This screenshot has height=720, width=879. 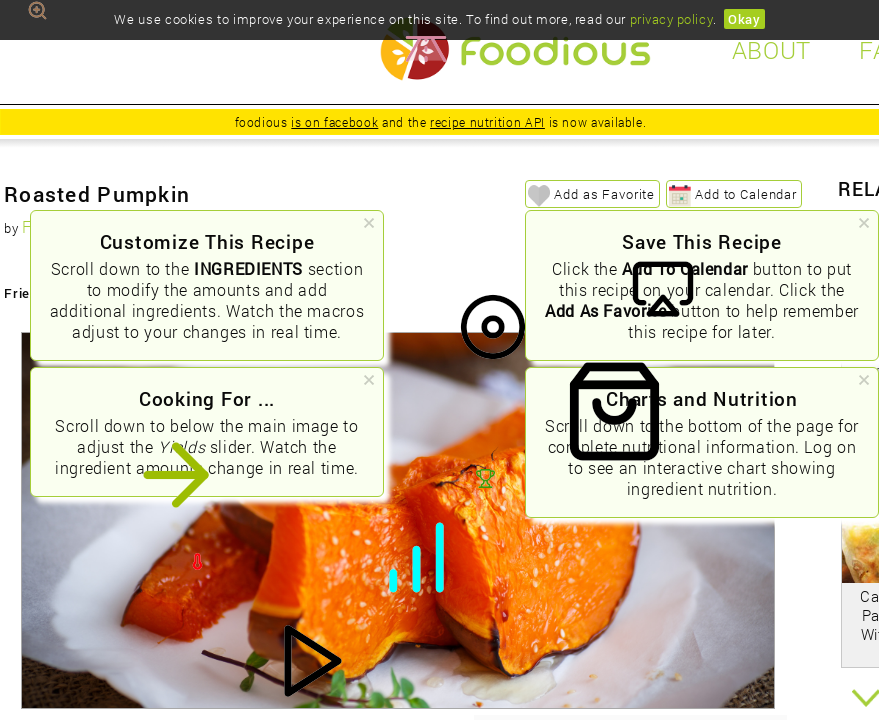 What do you see at coordinates (37, 10) in the screenshot?
I see `zoom in on content or image` at bounding box center [37, 10].